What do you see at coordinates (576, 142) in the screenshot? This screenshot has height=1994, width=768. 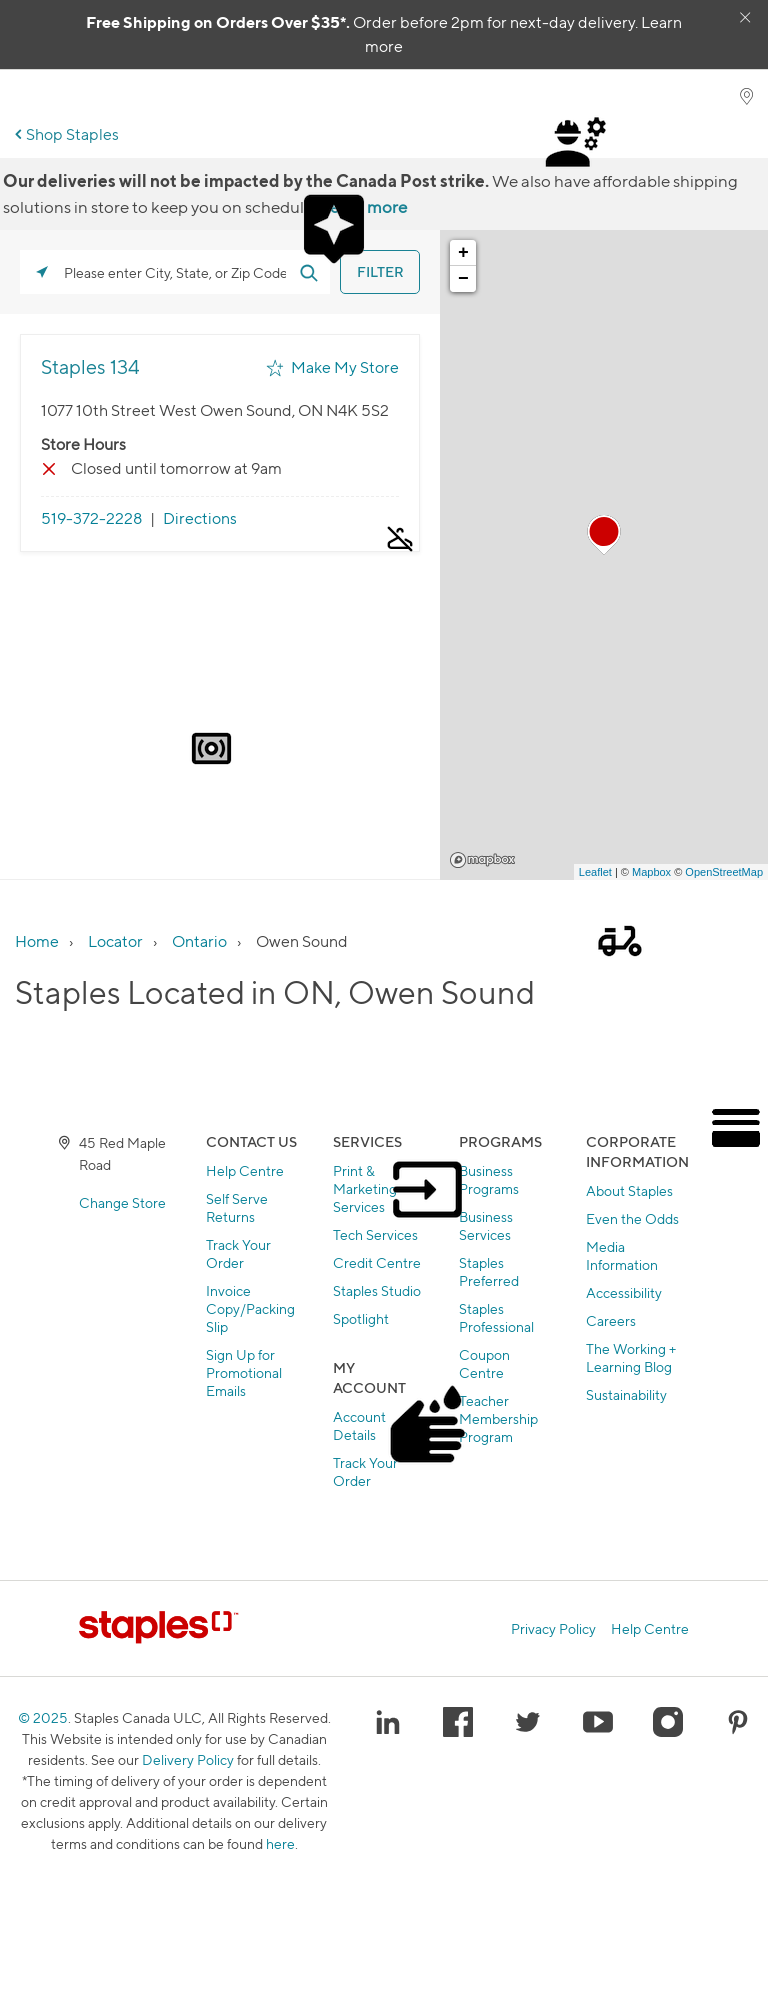 I see `access engineering or technical settings` at bounding box center [576, 142].